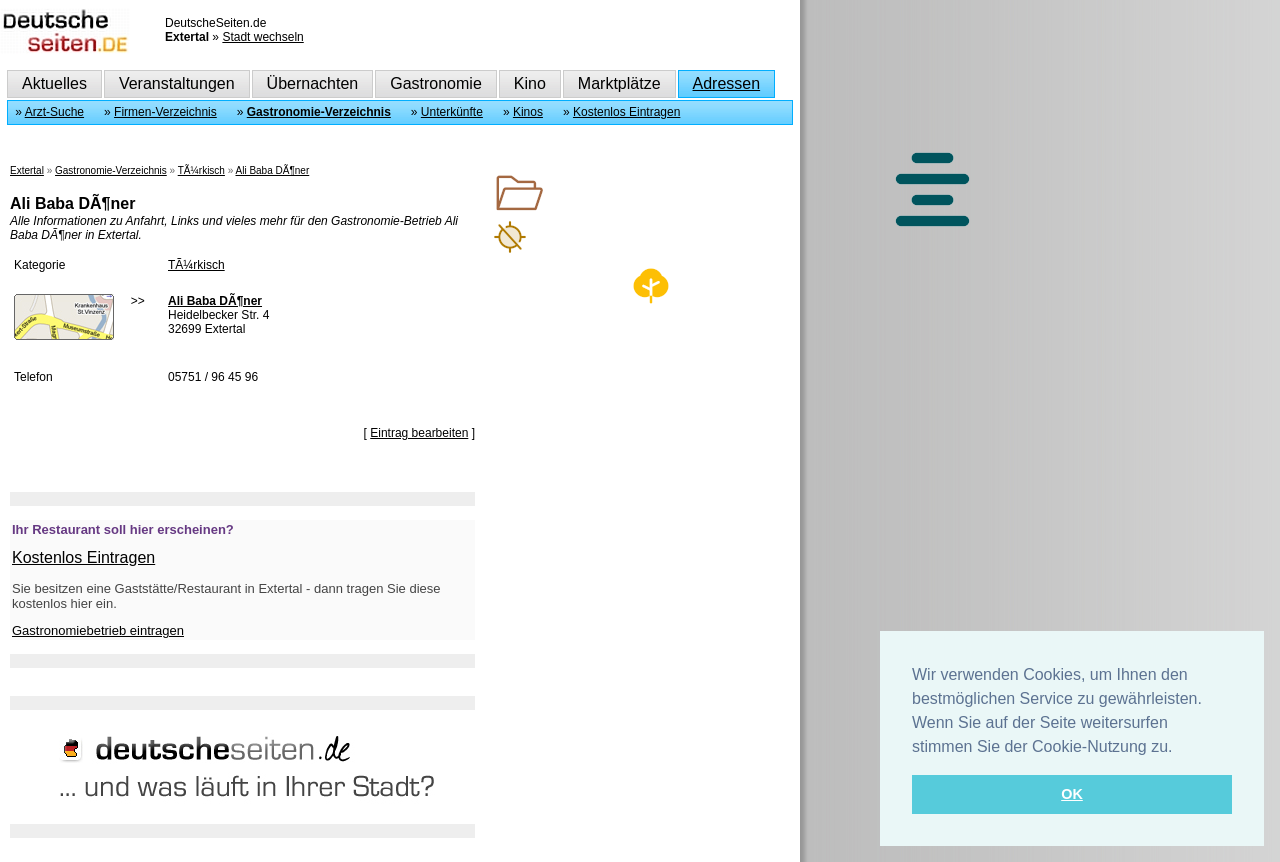 This screenshot has width=1280, height=862. Describe the element at coordinates (518, 192) in the screenshot. I see `open folder to view contents` at that location.